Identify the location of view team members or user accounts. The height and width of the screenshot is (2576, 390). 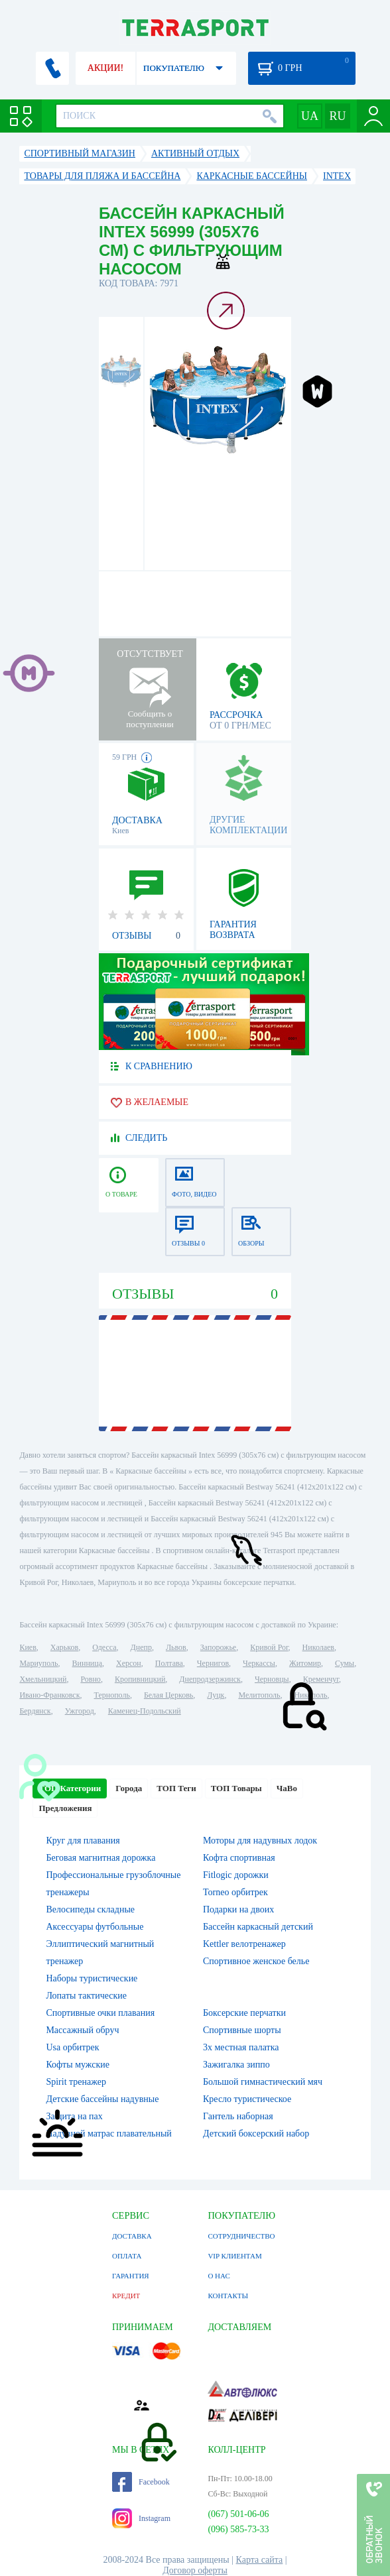
(141, 2405).